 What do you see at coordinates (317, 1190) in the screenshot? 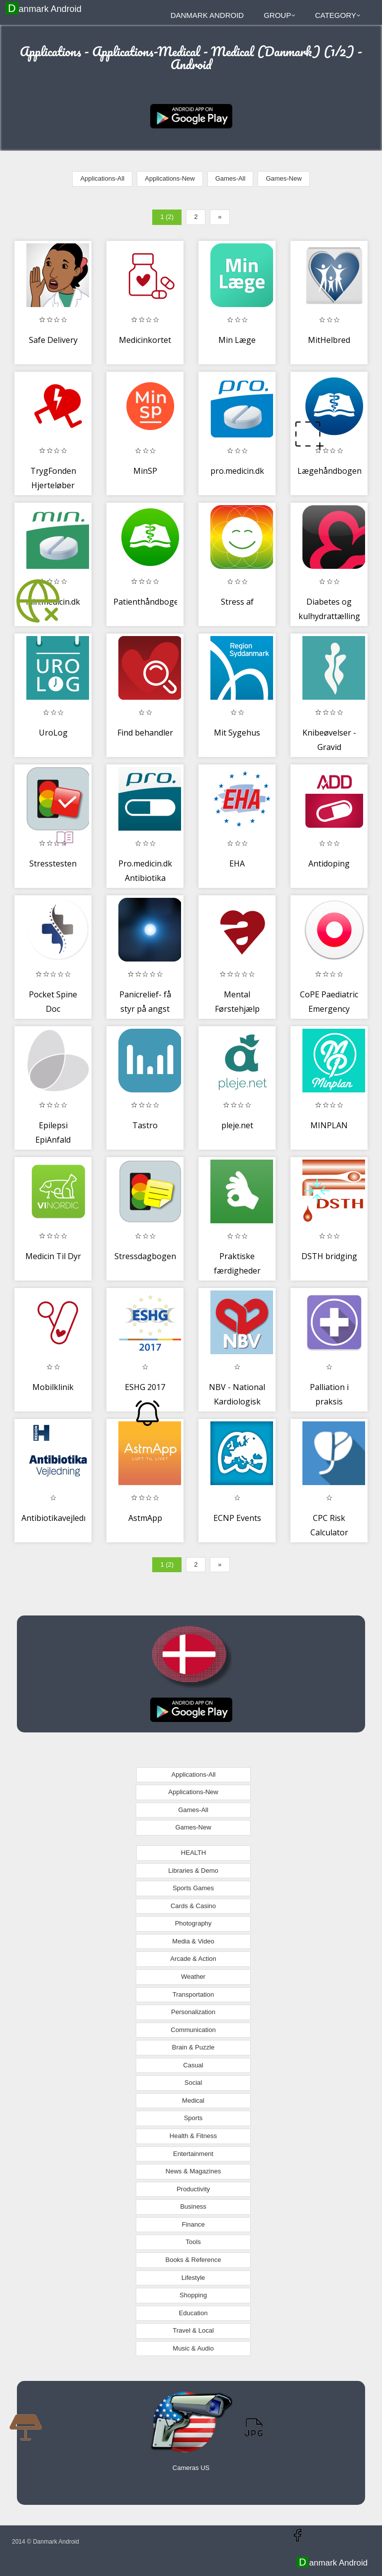
I see `collapse or minimize content from all sides` at bounding box center [317, 1190].